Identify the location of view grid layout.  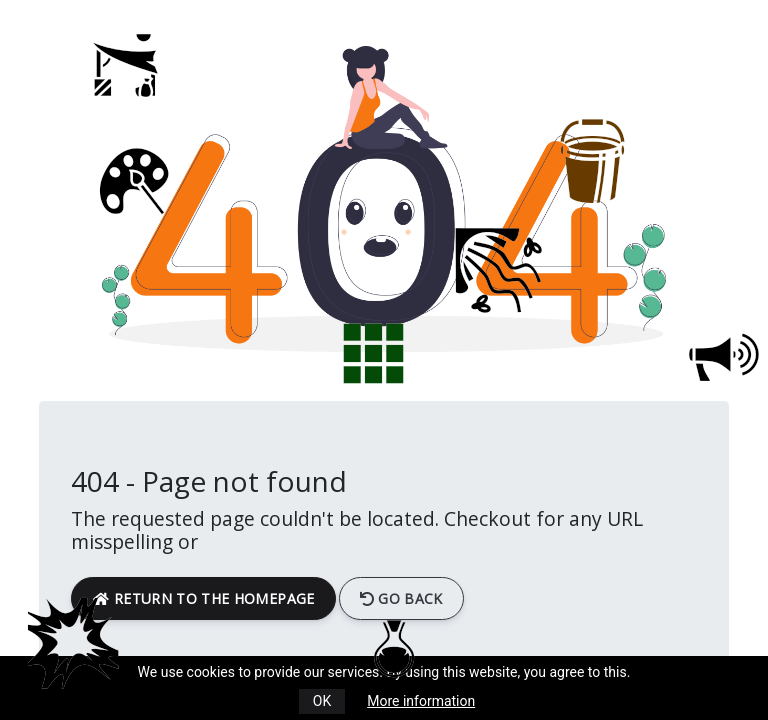
(373, 353).